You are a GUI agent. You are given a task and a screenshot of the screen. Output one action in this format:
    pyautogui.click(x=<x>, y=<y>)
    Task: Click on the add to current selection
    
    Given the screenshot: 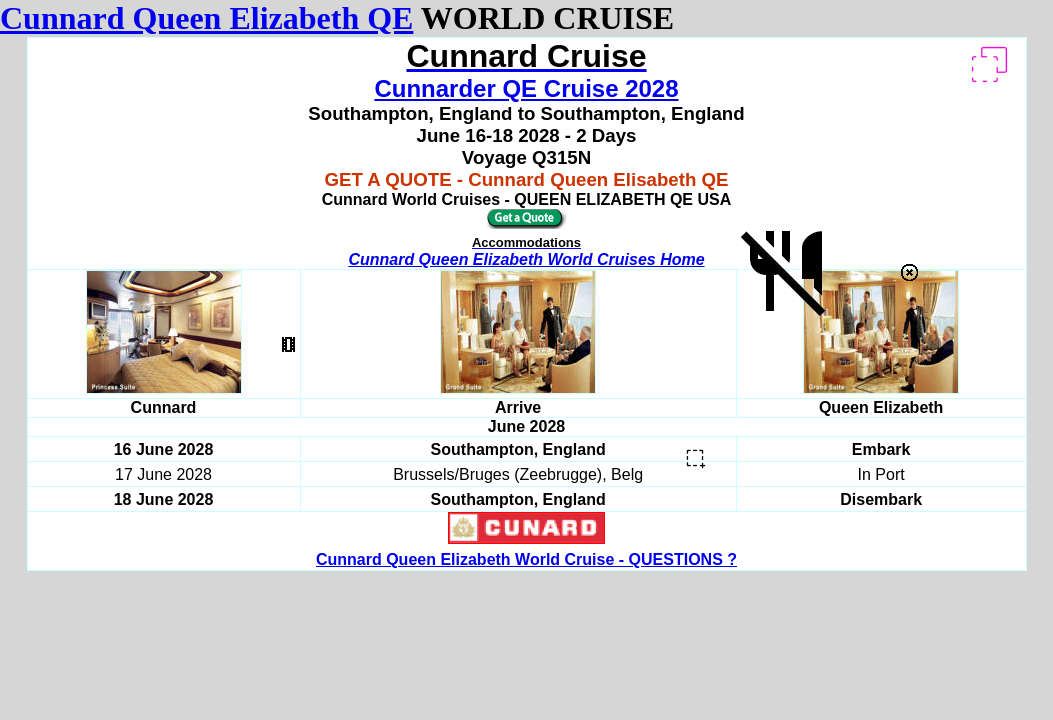 What is the action you would take?
    pyautogui.click(x=695, y=458)
    